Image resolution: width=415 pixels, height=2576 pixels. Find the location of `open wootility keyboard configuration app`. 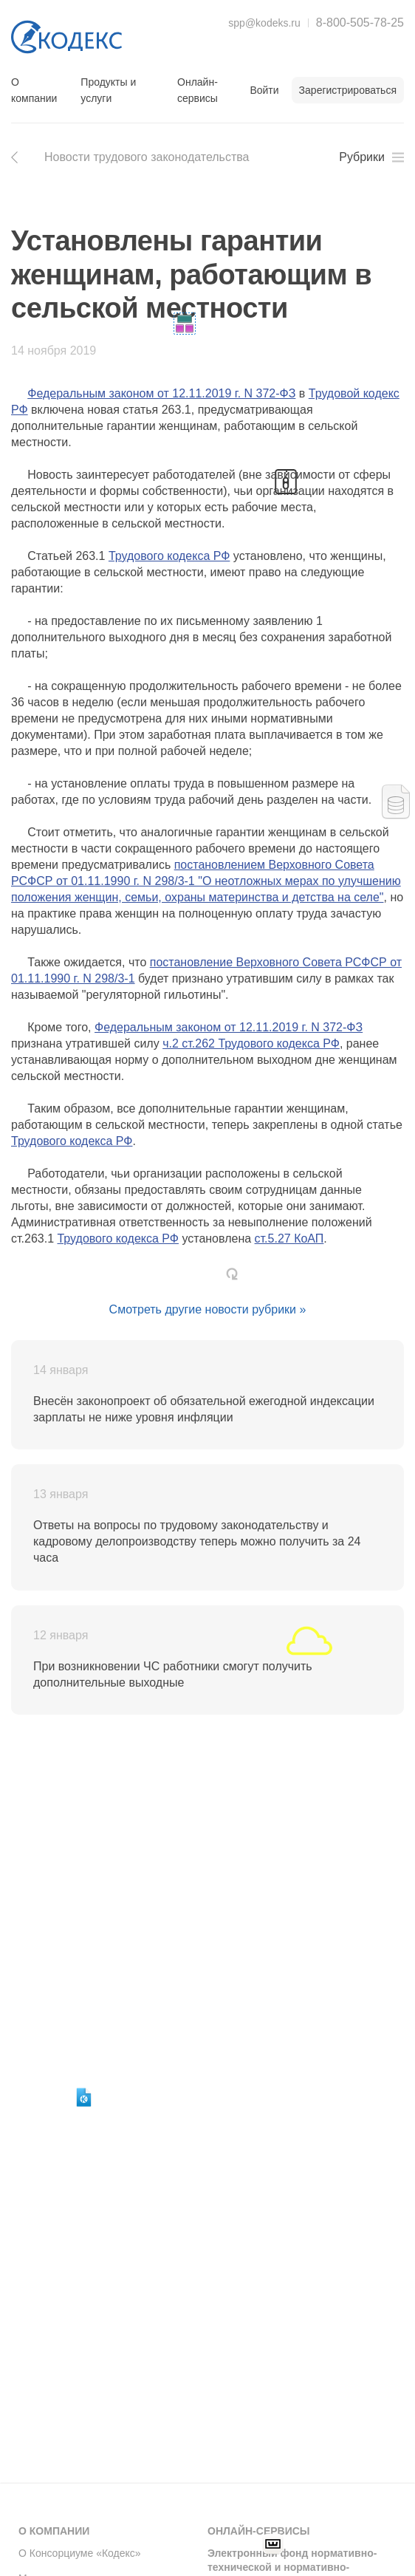

open wootility keyboard configuration app is located at coordinates (272, 2543).